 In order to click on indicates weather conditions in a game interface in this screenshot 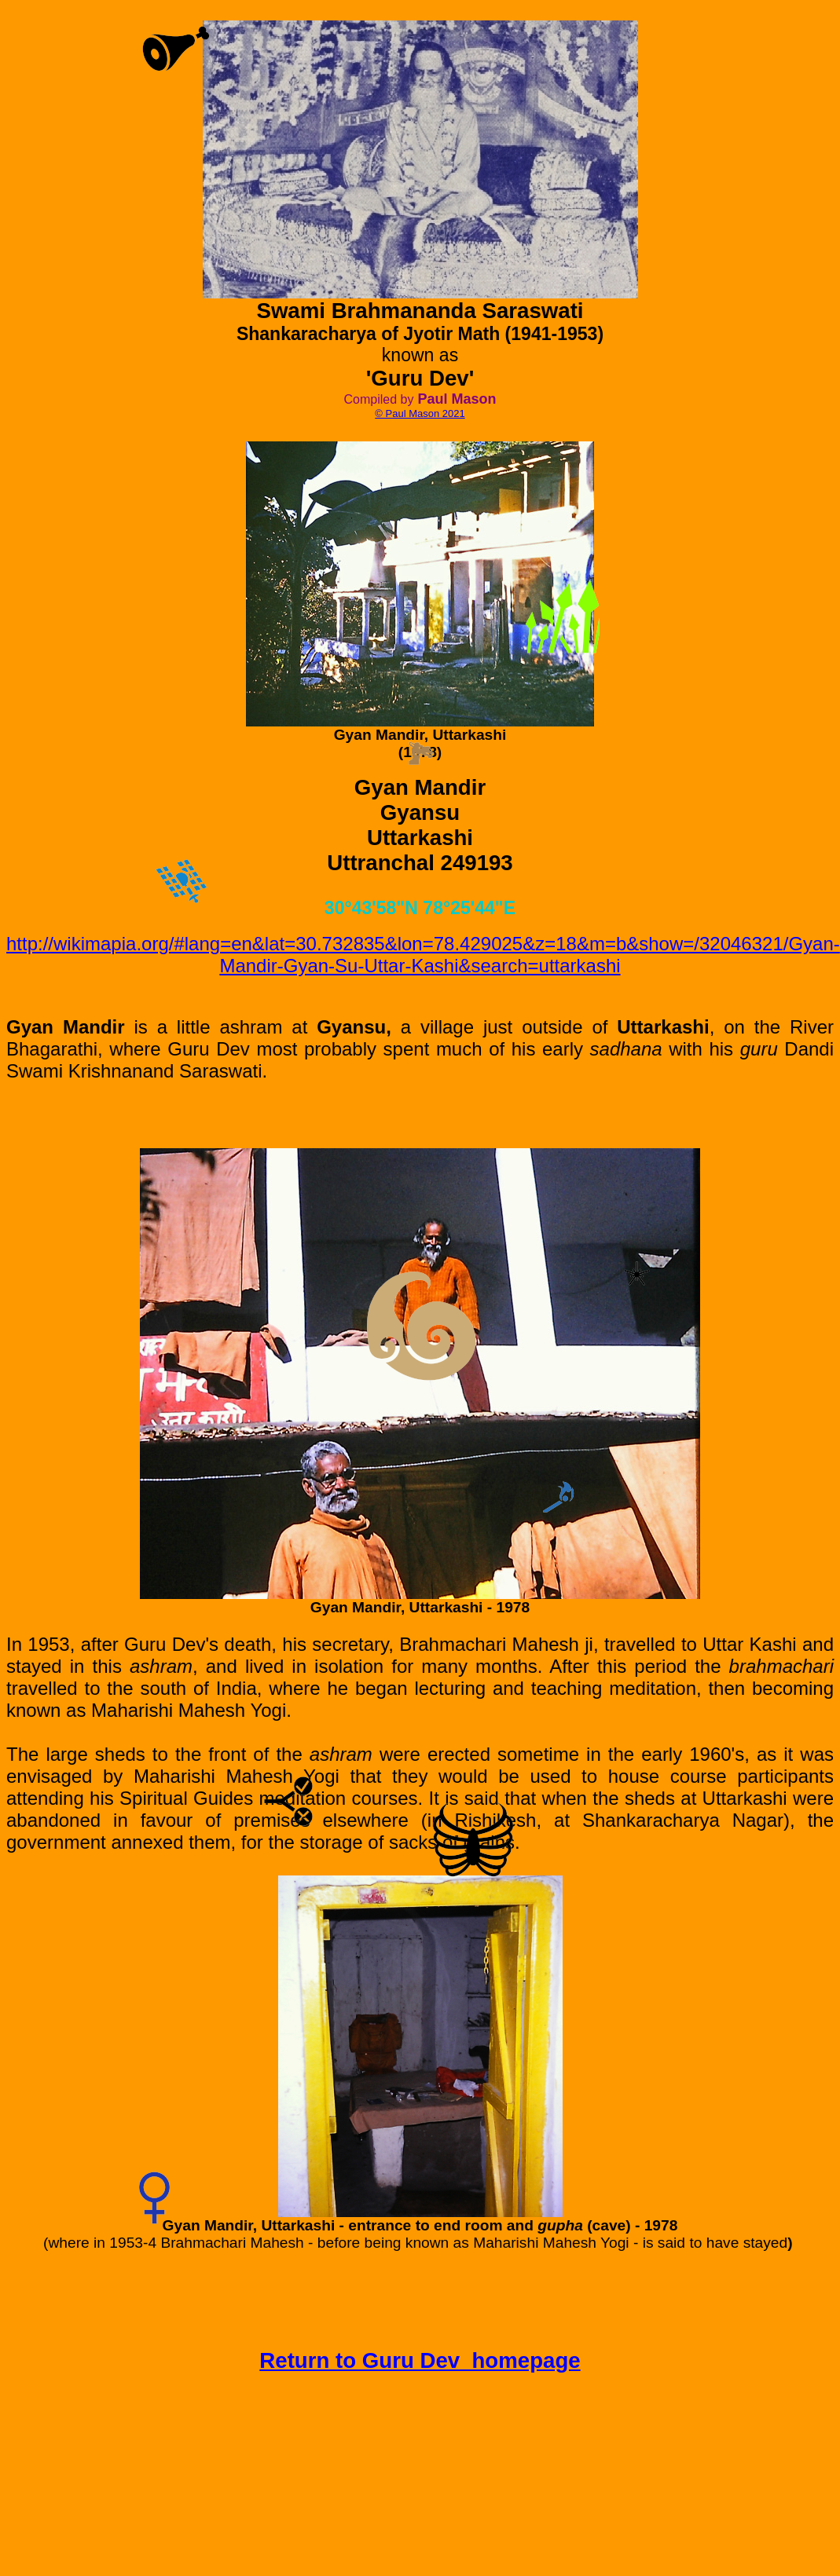, I will do `click(420, 1326)`.